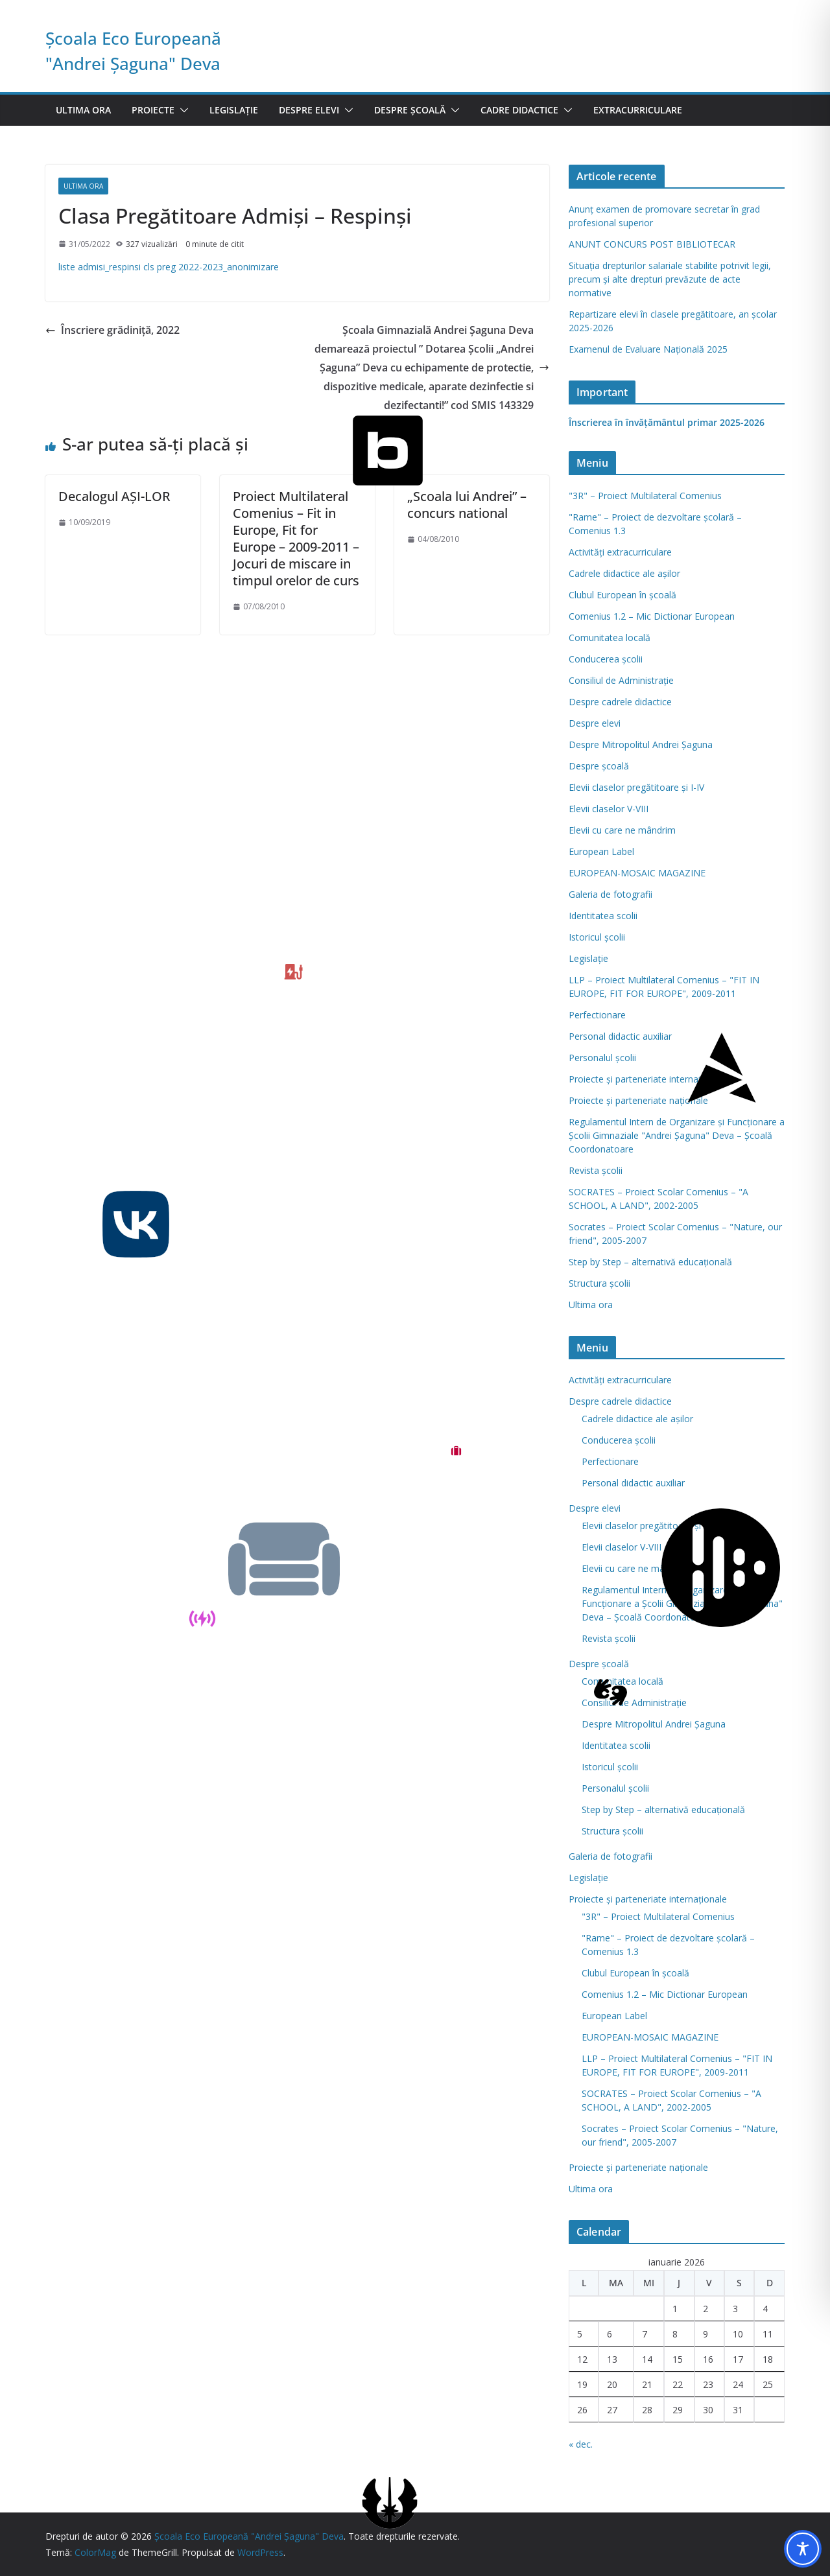 Image resolution: width=830 pixels, height=2576 pixels. Describe the element at coordinates (136, 1224) in the screenshot. I see `open VK social network app` at that location.